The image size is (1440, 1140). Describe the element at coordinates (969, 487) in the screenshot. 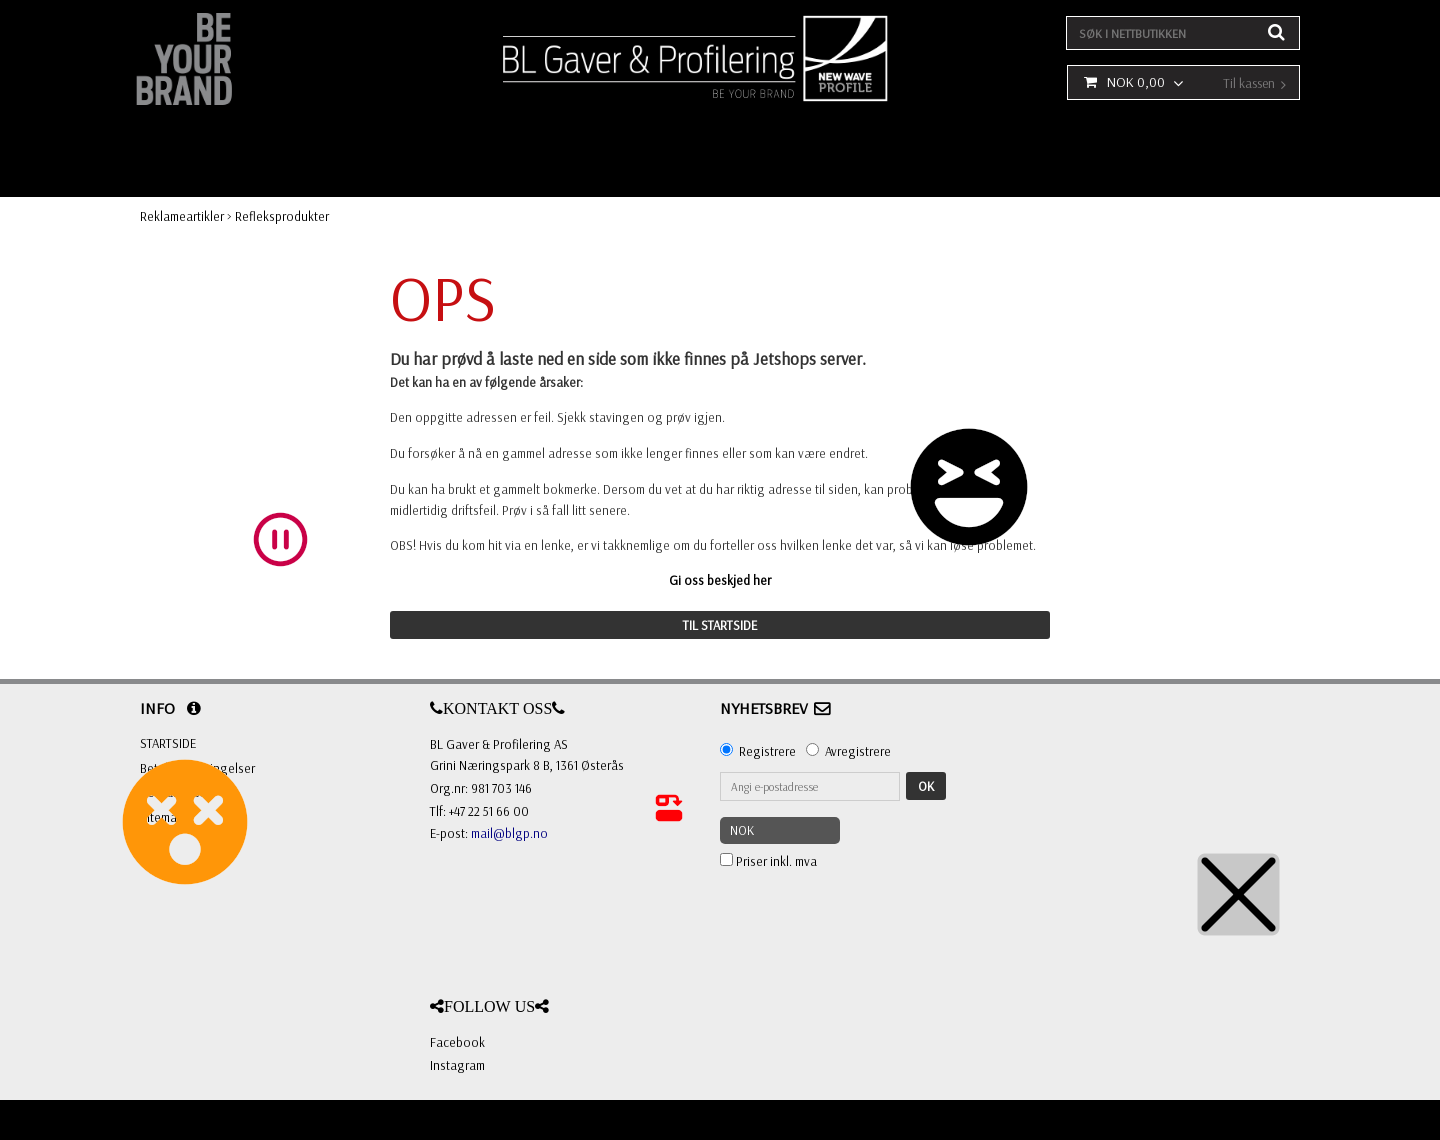

I see `react with laughter to a message` at that location.